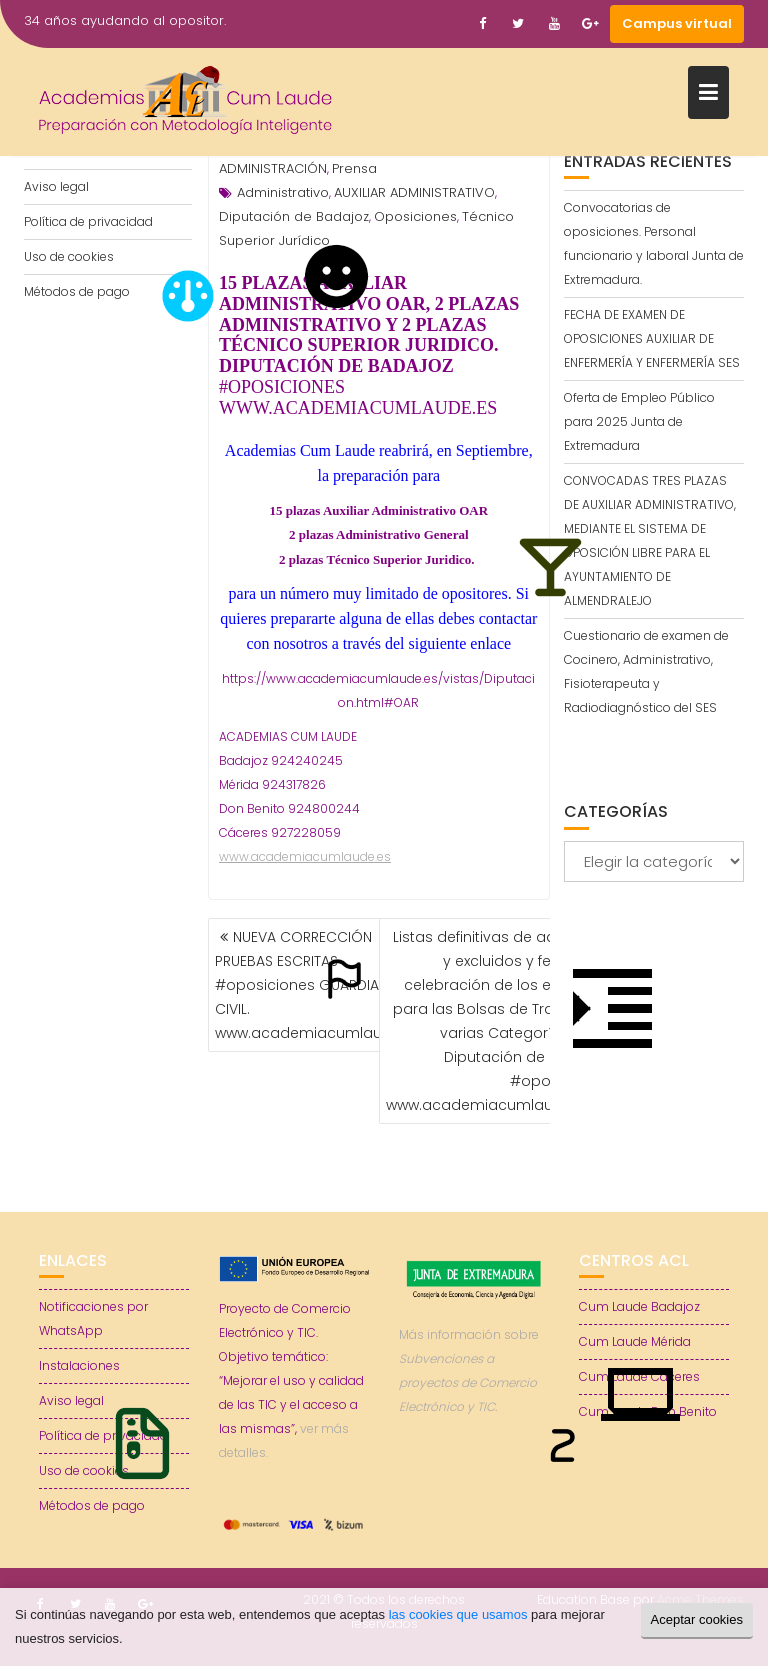 The image size is (768, 1666). What do you see at coordinates (344, 978) in the screenshot?
I see `flag or bookmark an item for later` at bounding box center [344, 978].